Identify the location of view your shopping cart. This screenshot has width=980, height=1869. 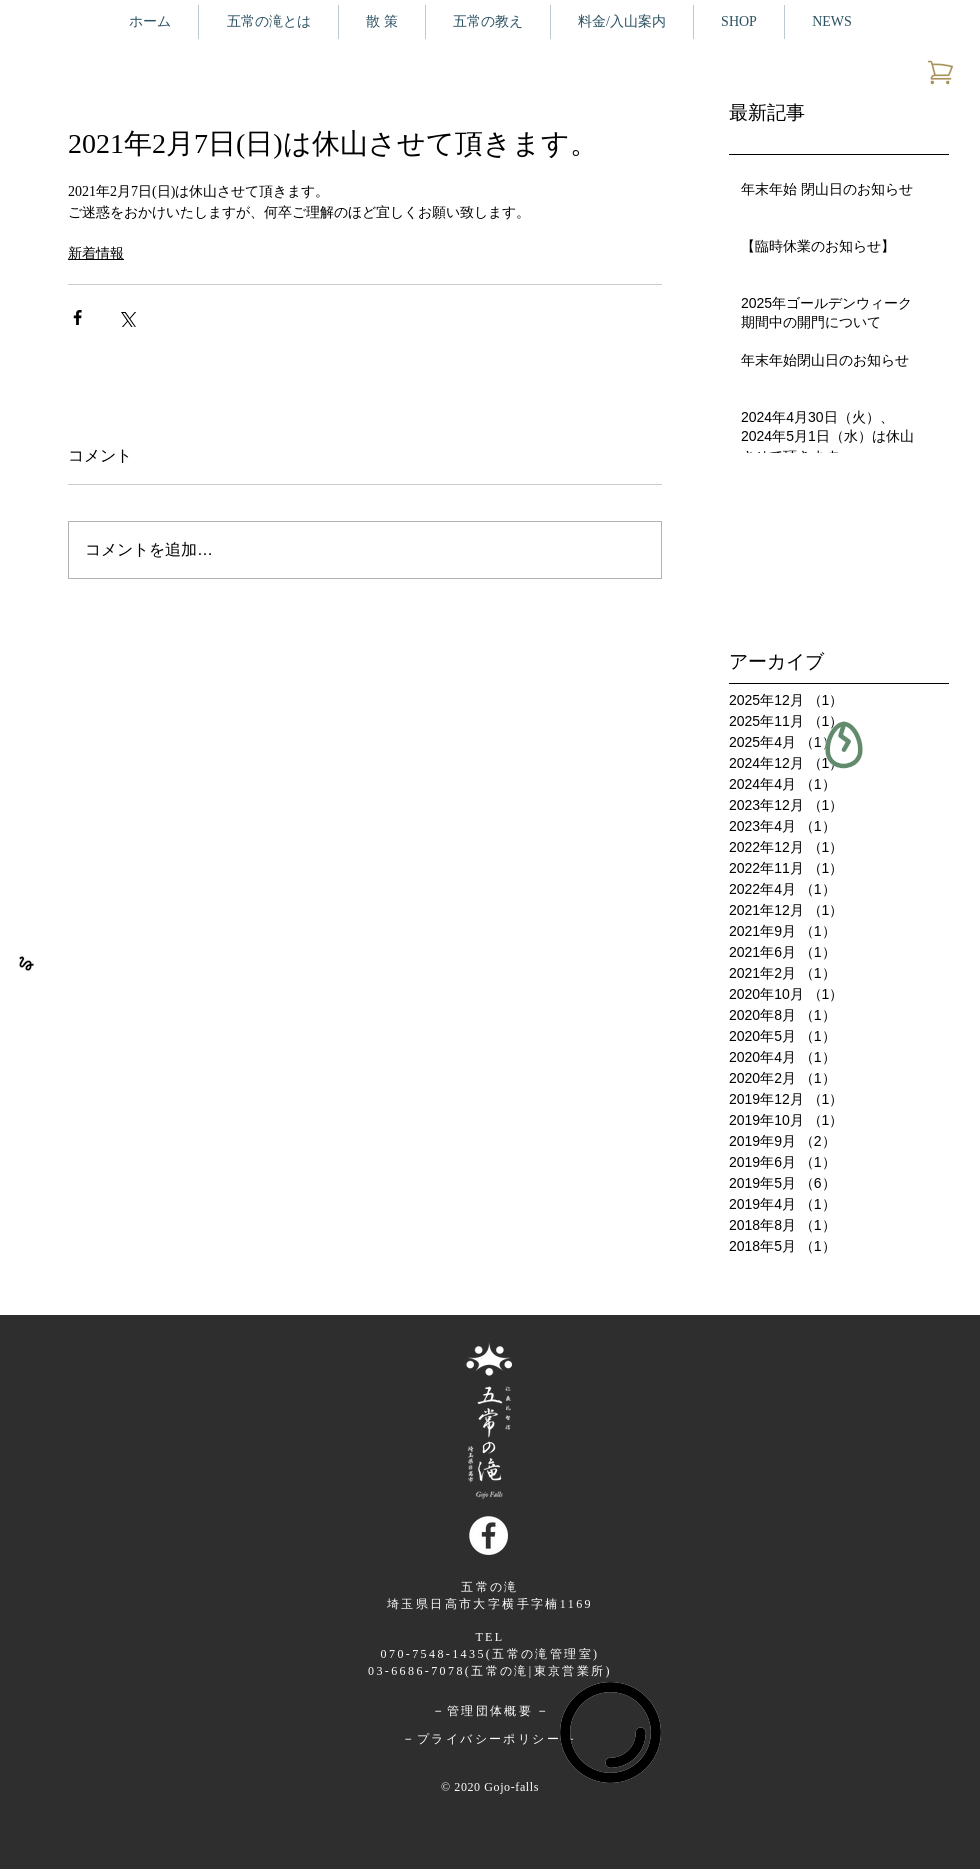
(940, 72).